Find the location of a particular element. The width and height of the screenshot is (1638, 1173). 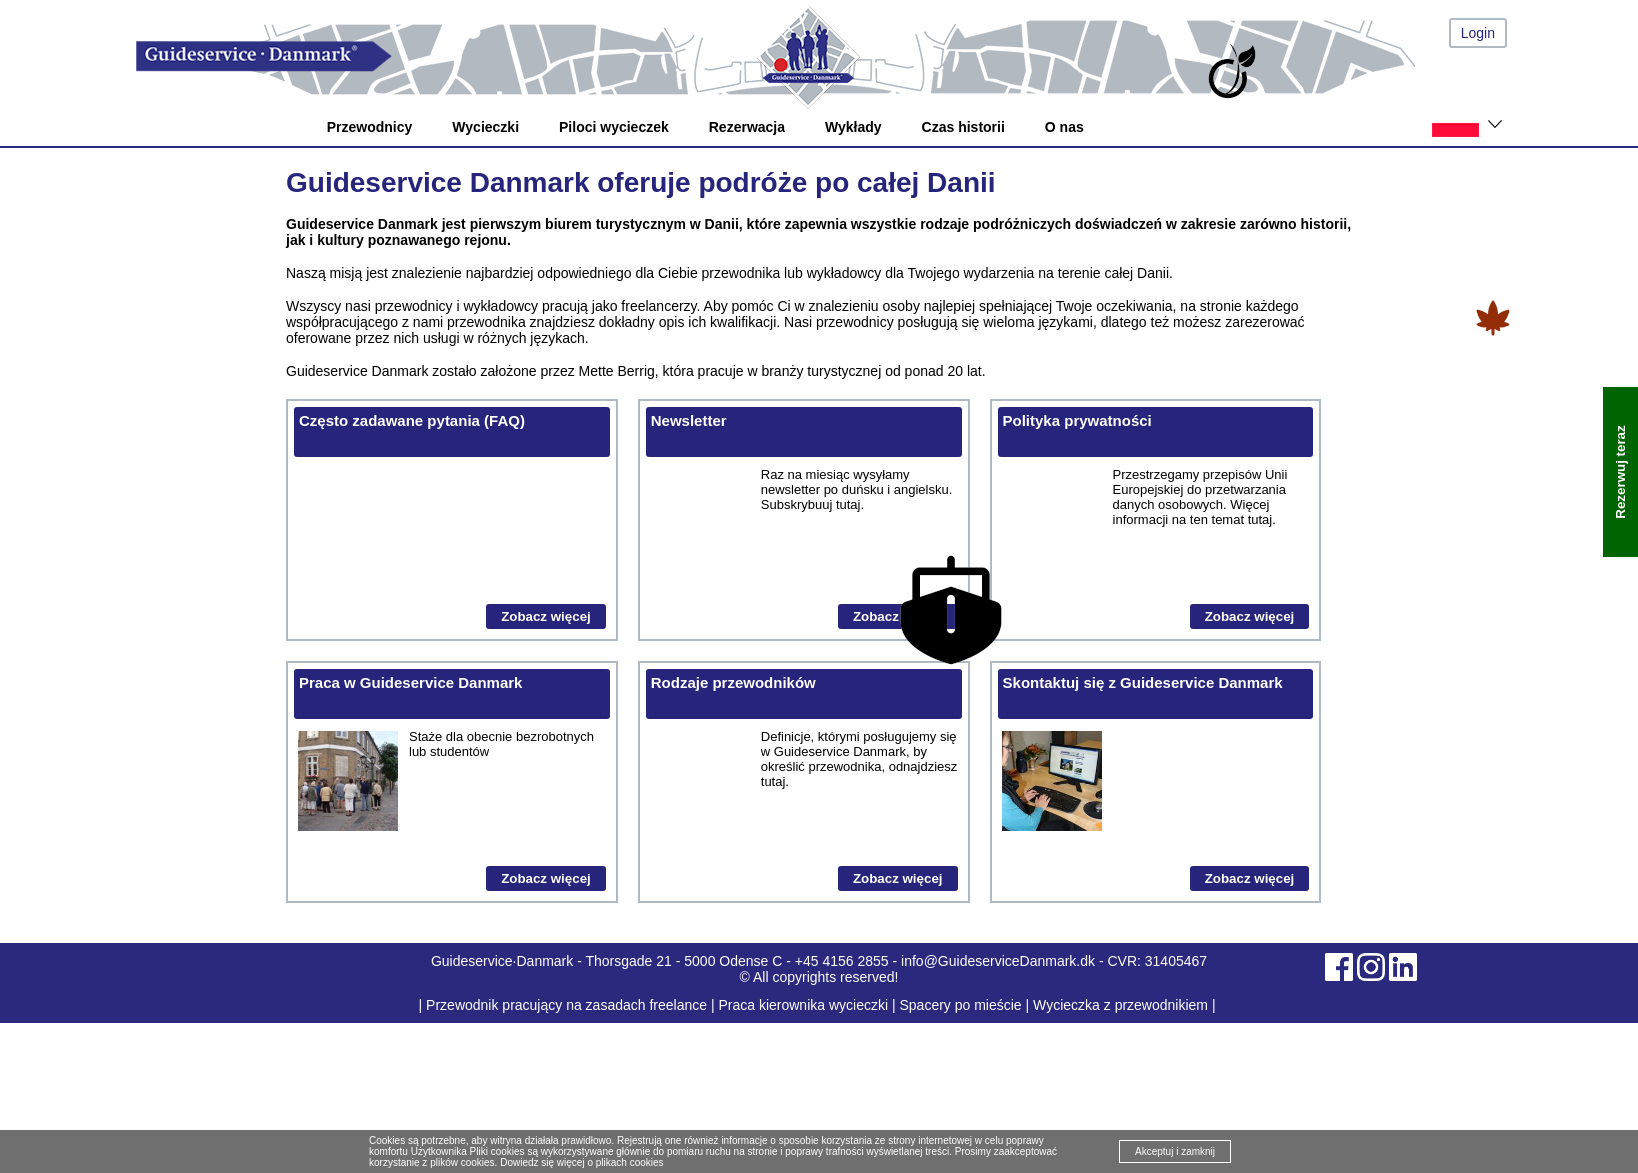

indicates cannabis-related products or content is located at coordinates (1493, 318).